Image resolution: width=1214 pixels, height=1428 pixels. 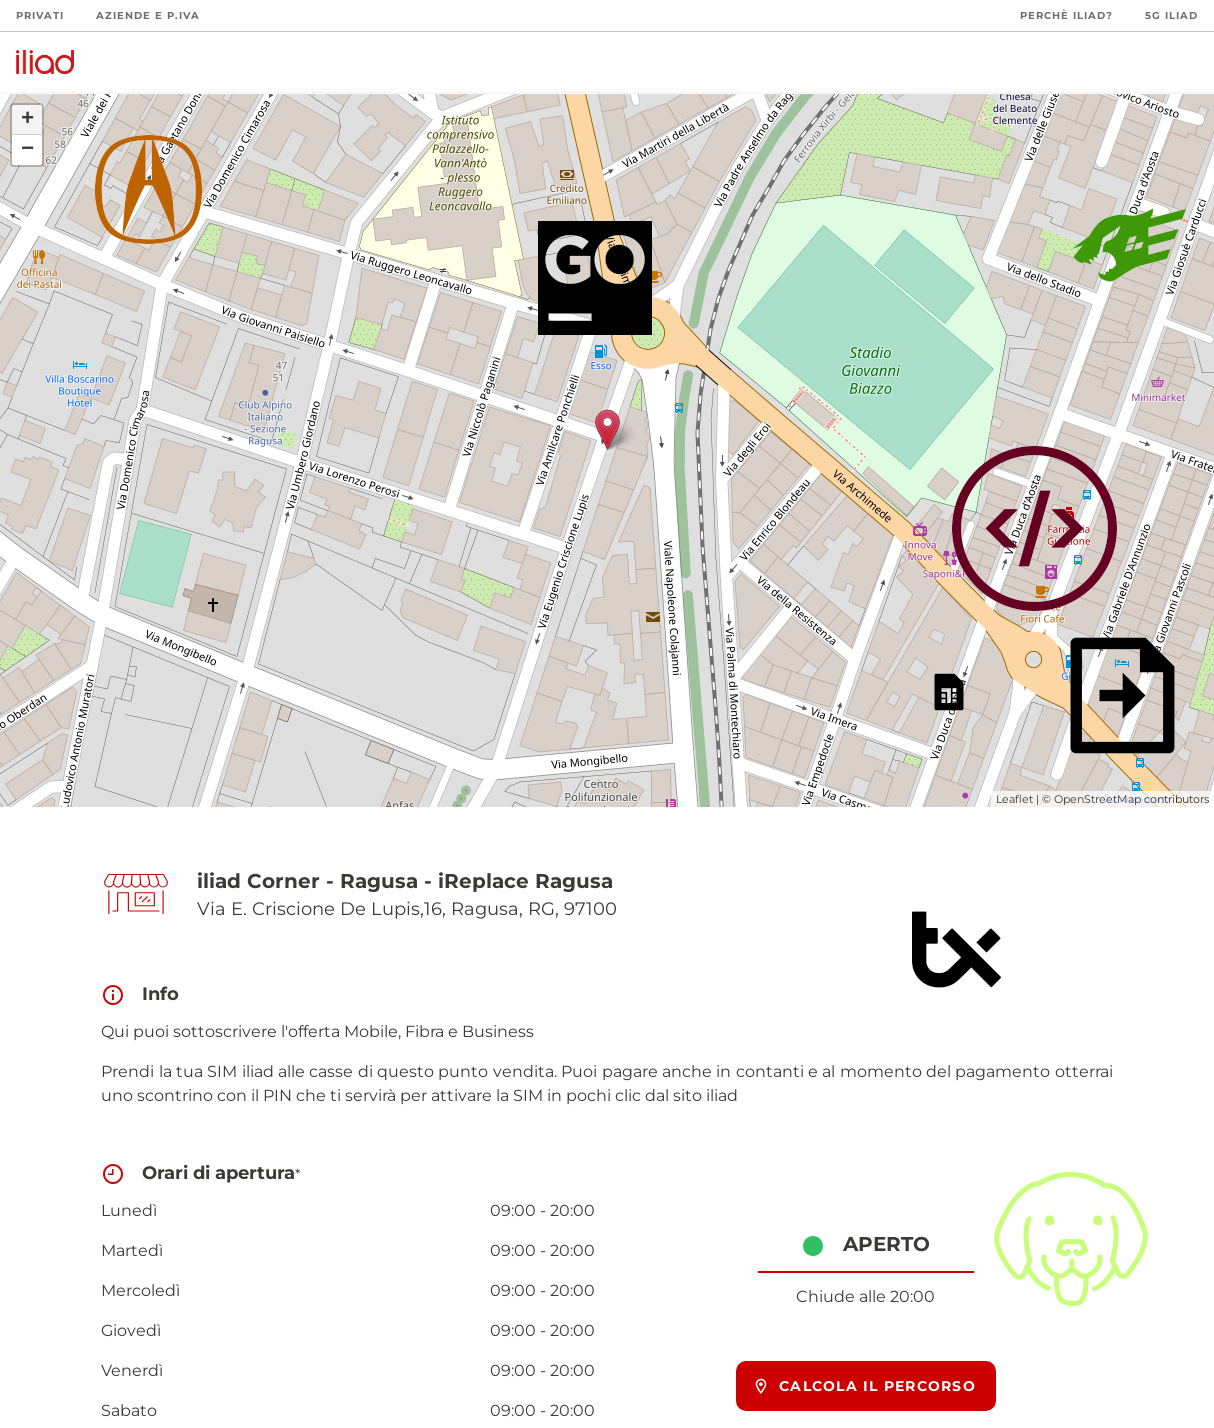 What do you see at coordinates (595, 278) in the screenshot?
I see `open GoLand IDE application` at bounding box center [595, 278].